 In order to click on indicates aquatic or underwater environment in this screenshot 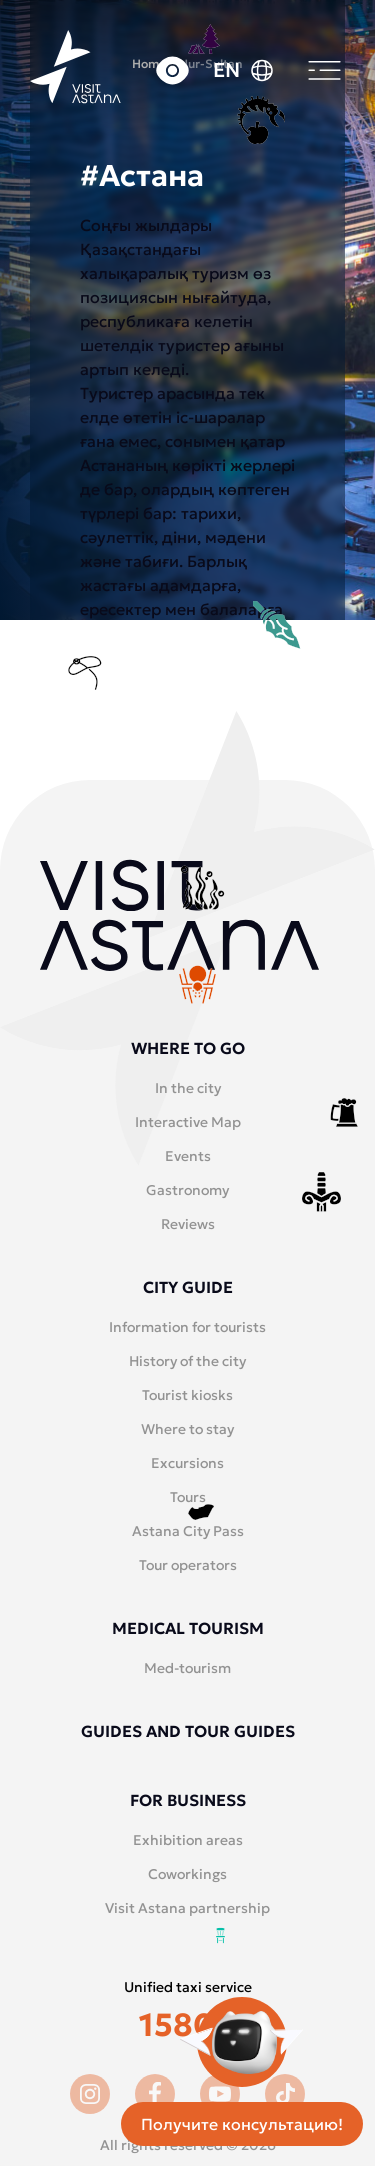, I will do `click(202, 887)`.